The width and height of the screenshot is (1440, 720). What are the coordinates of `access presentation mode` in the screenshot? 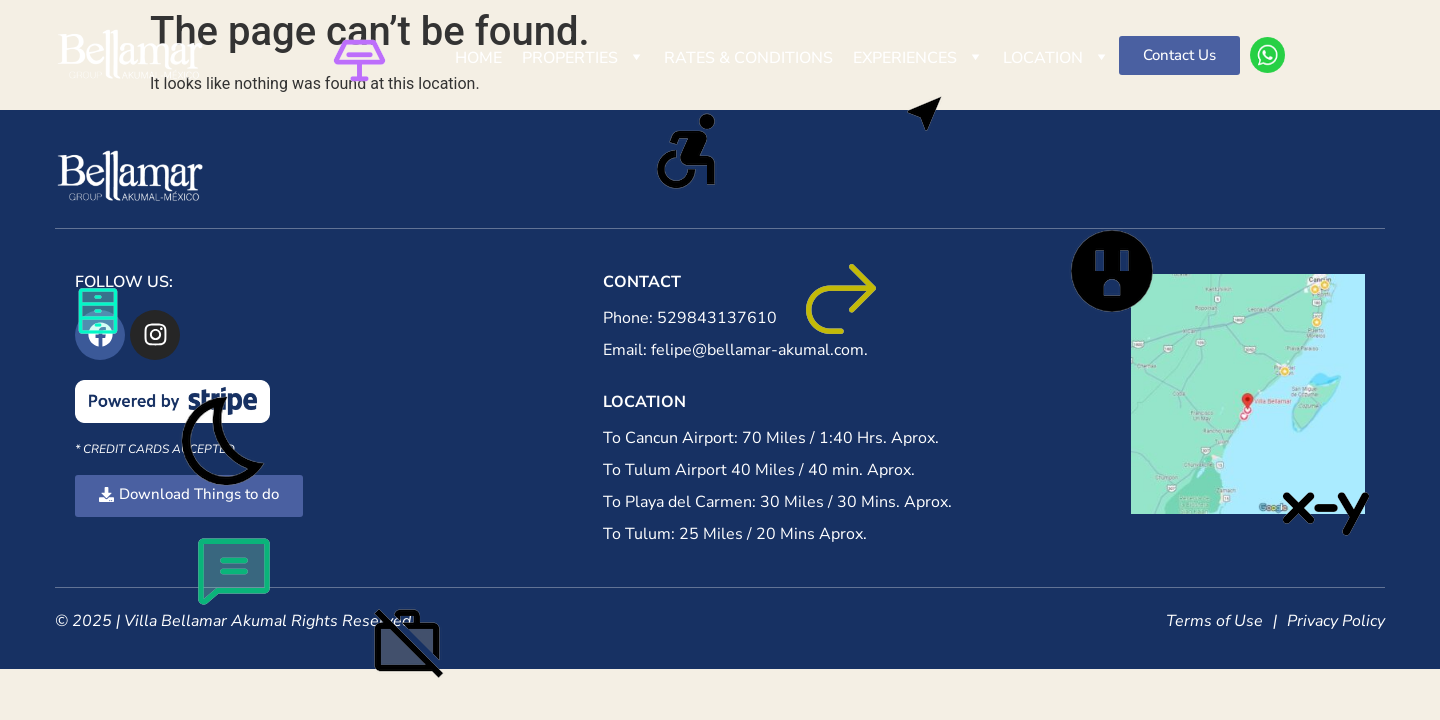 It's located at (359, 60).